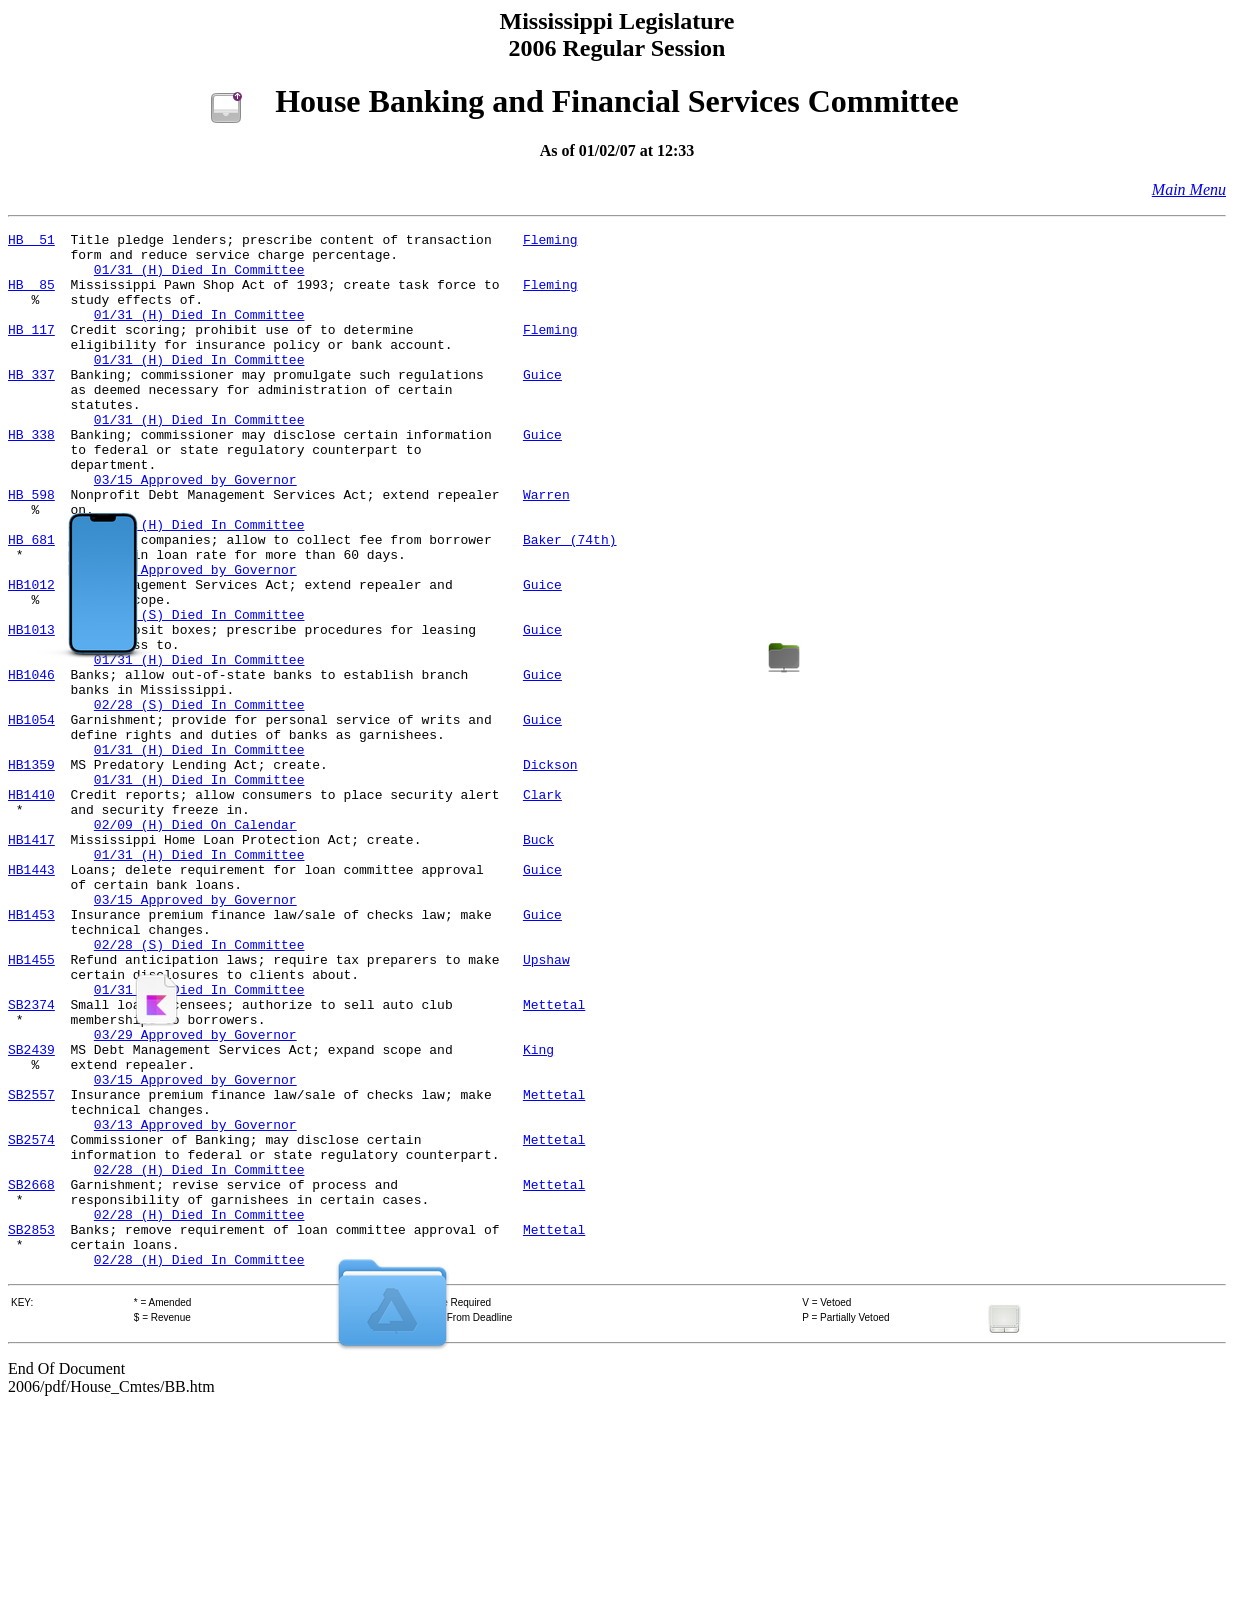 Image resolution: width=1234 pixels, height=1619 pixels. Describe the element at coordinates (103, 586) in the screenshot. I see `iPhone 13 device icon` at that location.